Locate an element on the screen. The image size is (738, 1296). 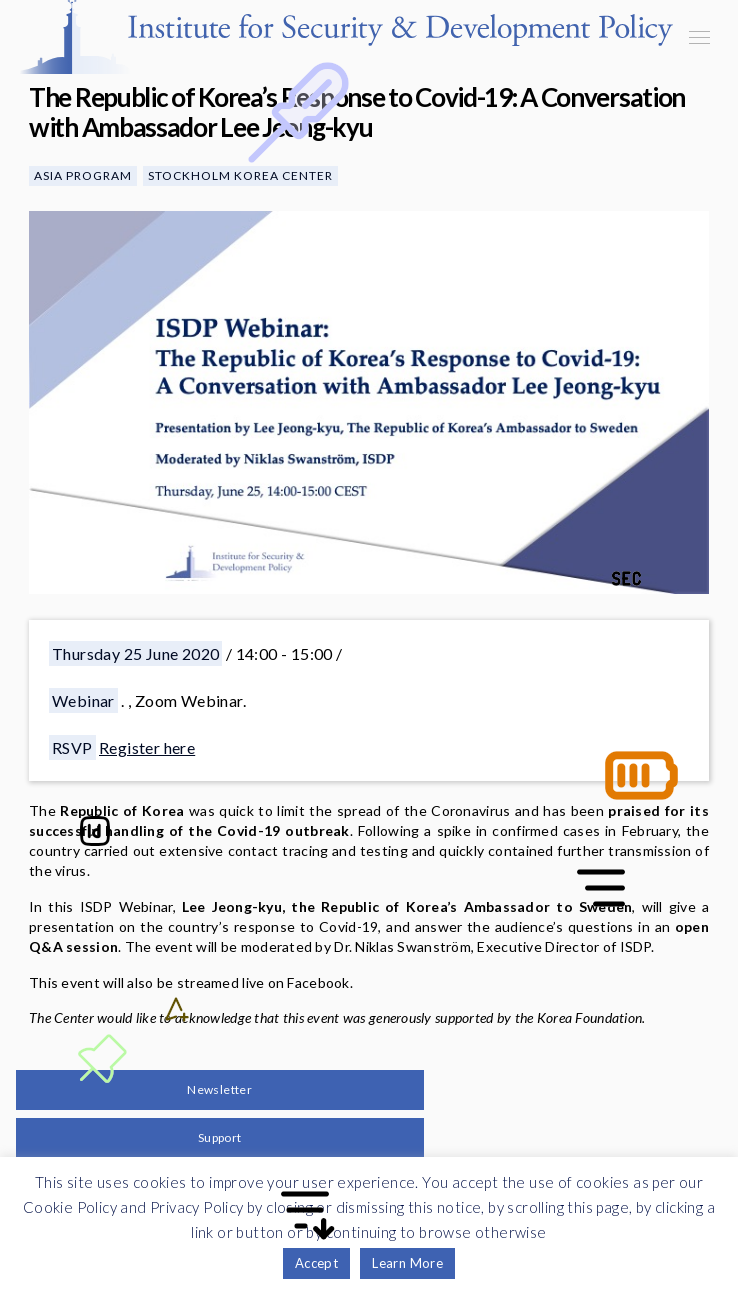
open navigation menu is located at coordinates (601, 888).